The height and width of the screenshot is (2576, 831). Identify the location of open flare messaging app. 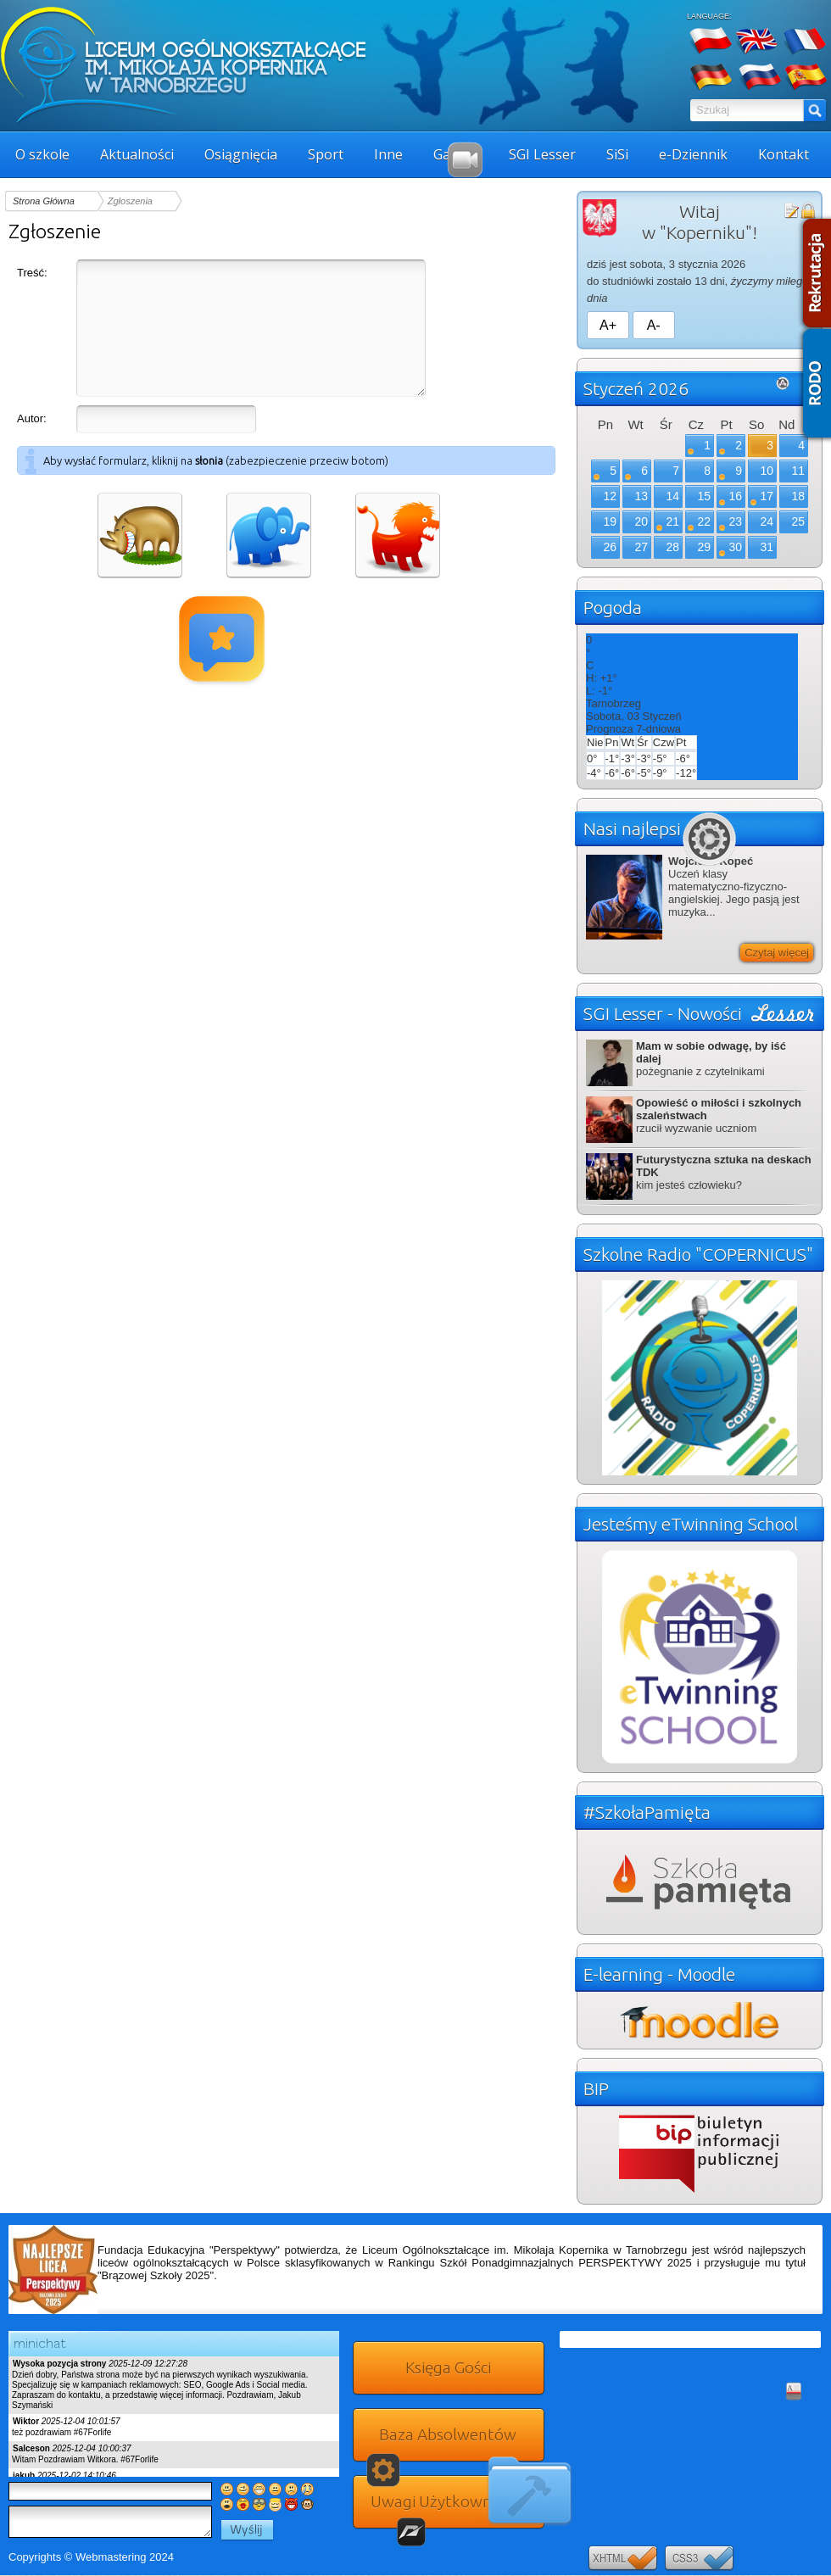
(221, 638).